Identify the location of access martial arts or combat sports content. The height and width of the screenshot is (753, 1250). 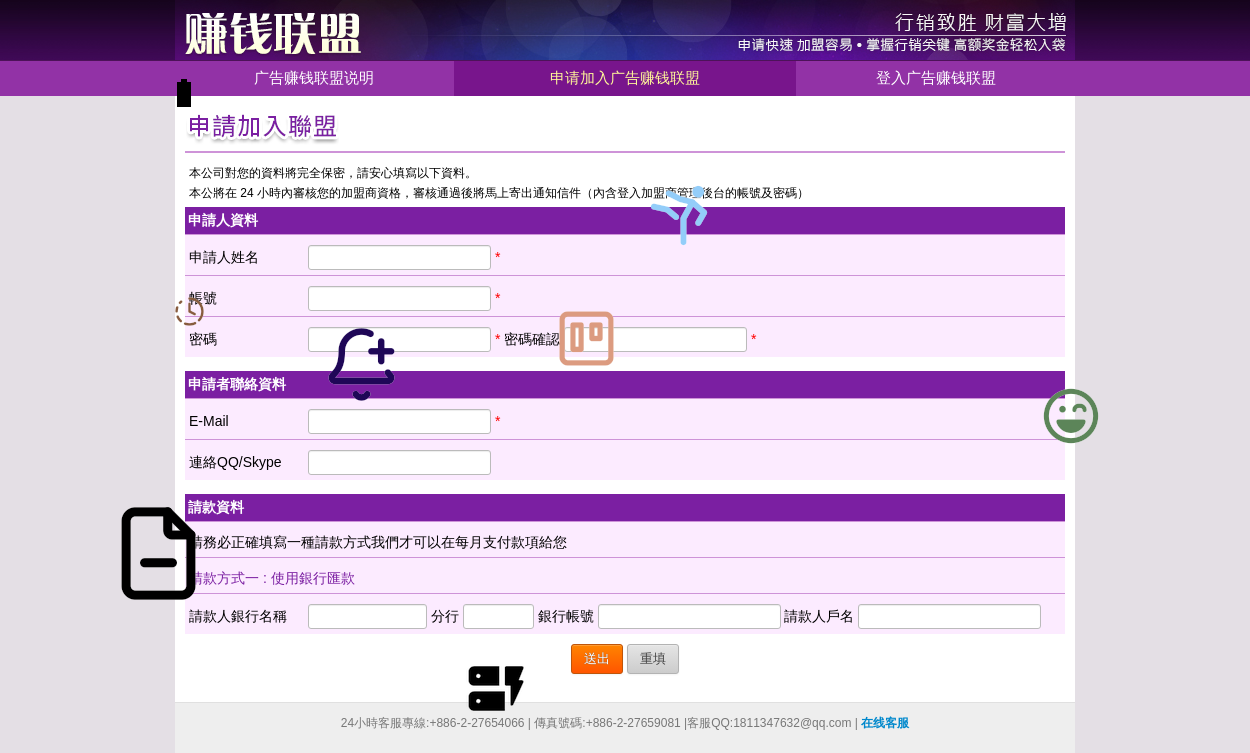
(680, 215).